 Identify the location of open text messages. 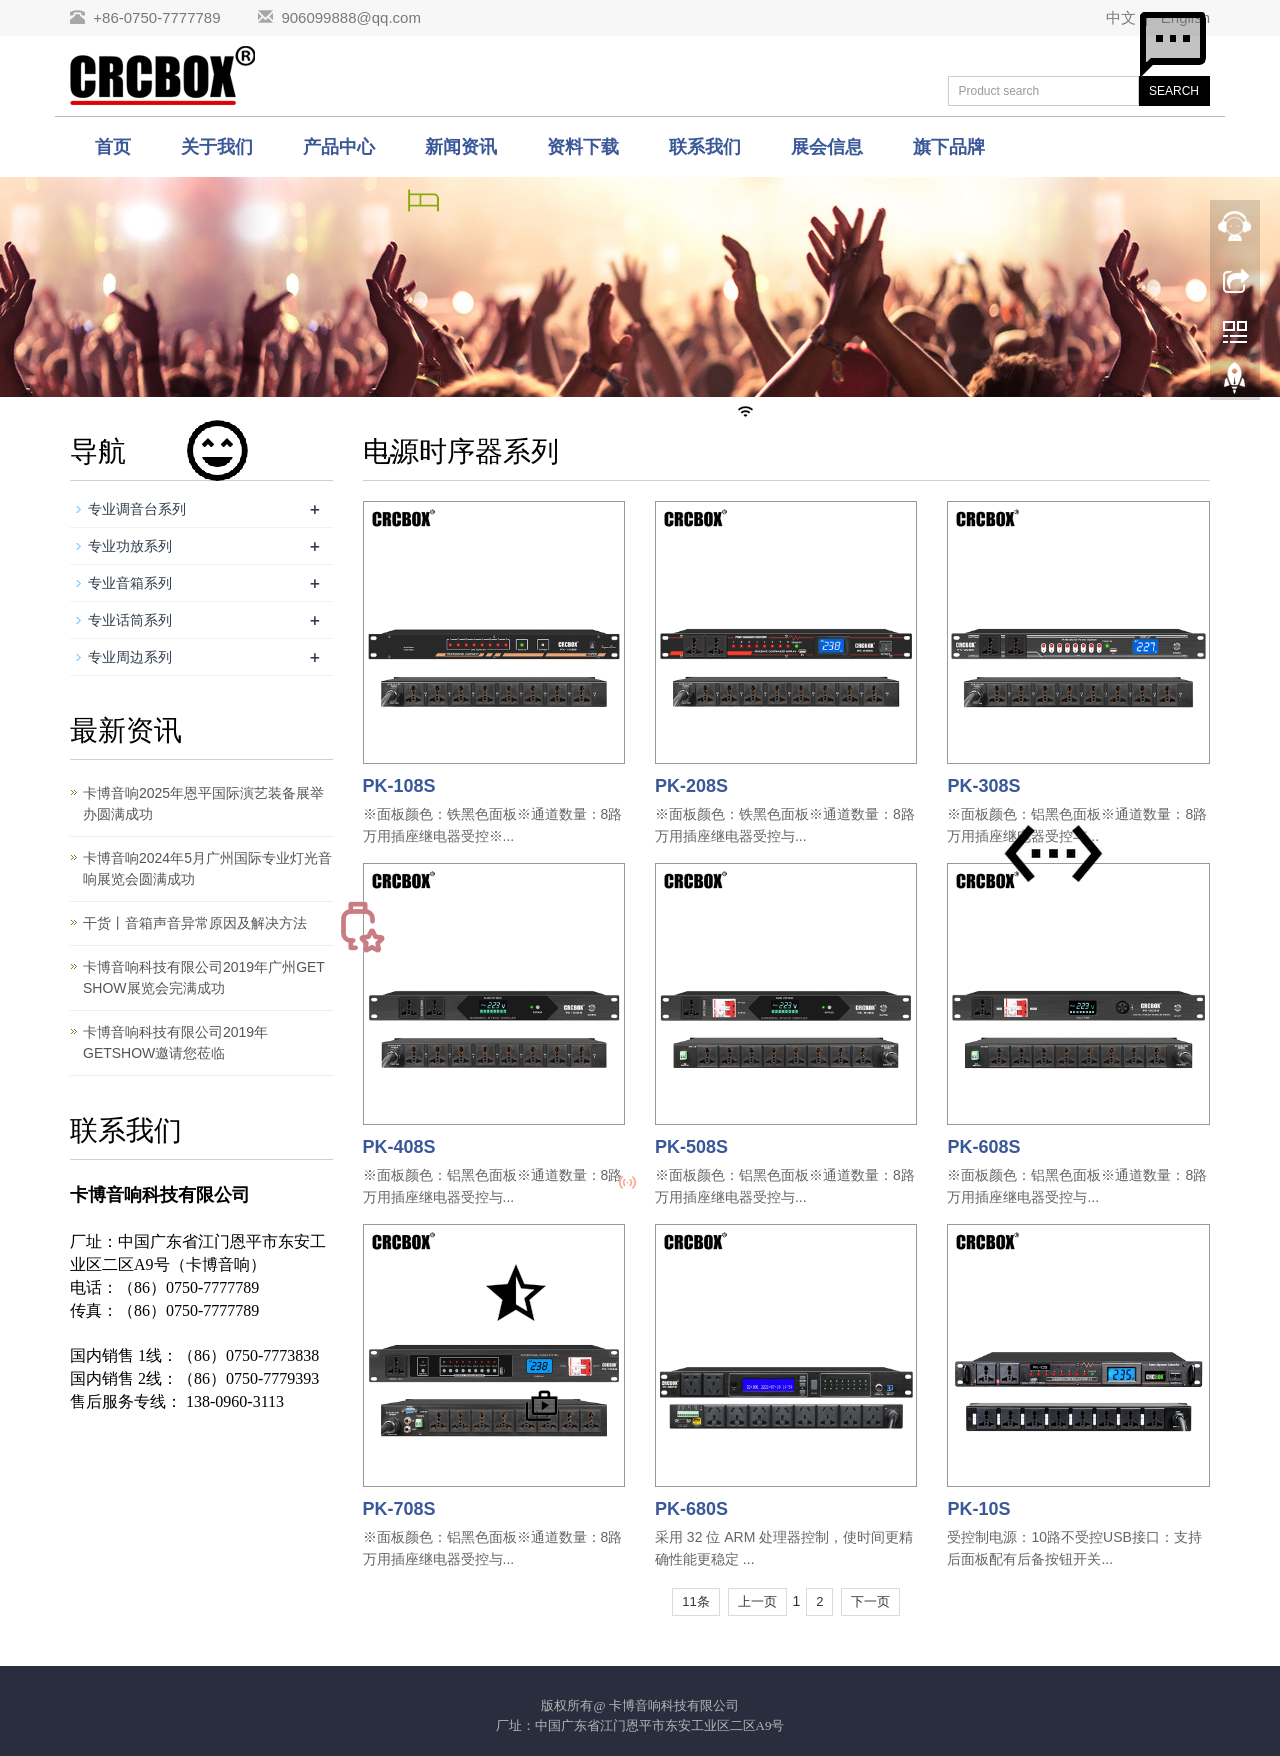
(1173, 45).